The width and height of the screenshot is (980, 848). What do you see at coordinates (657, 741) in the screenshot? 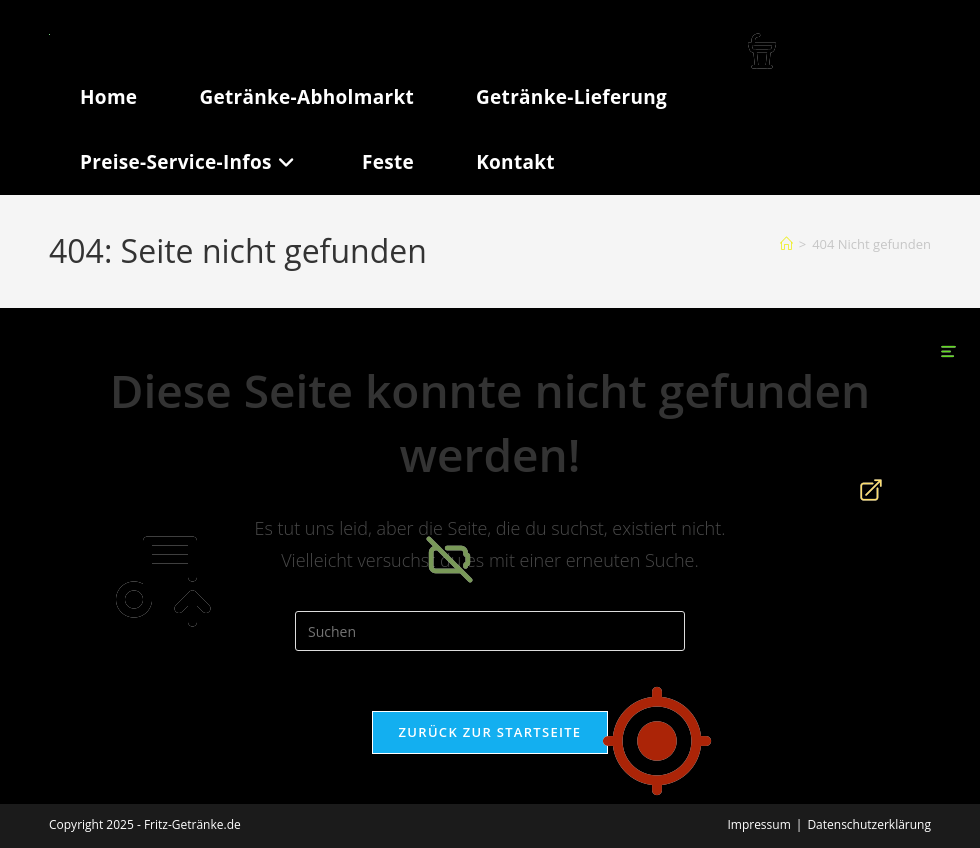
I see `center map on your current location` at bounding box center [657, 741].